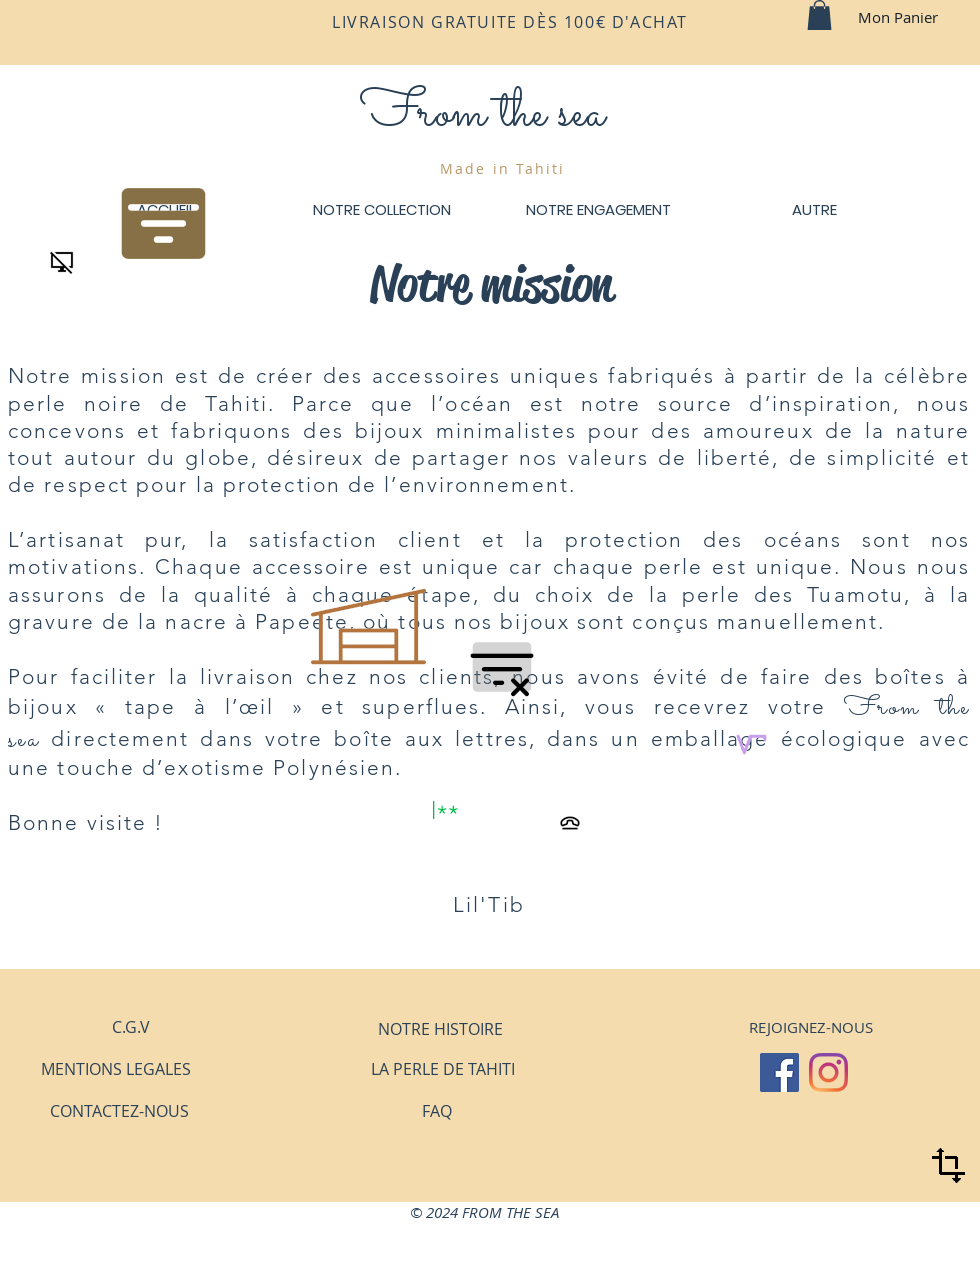 The image size is (980, 1275). I want to click on filter or sort content, so click(163, 223).